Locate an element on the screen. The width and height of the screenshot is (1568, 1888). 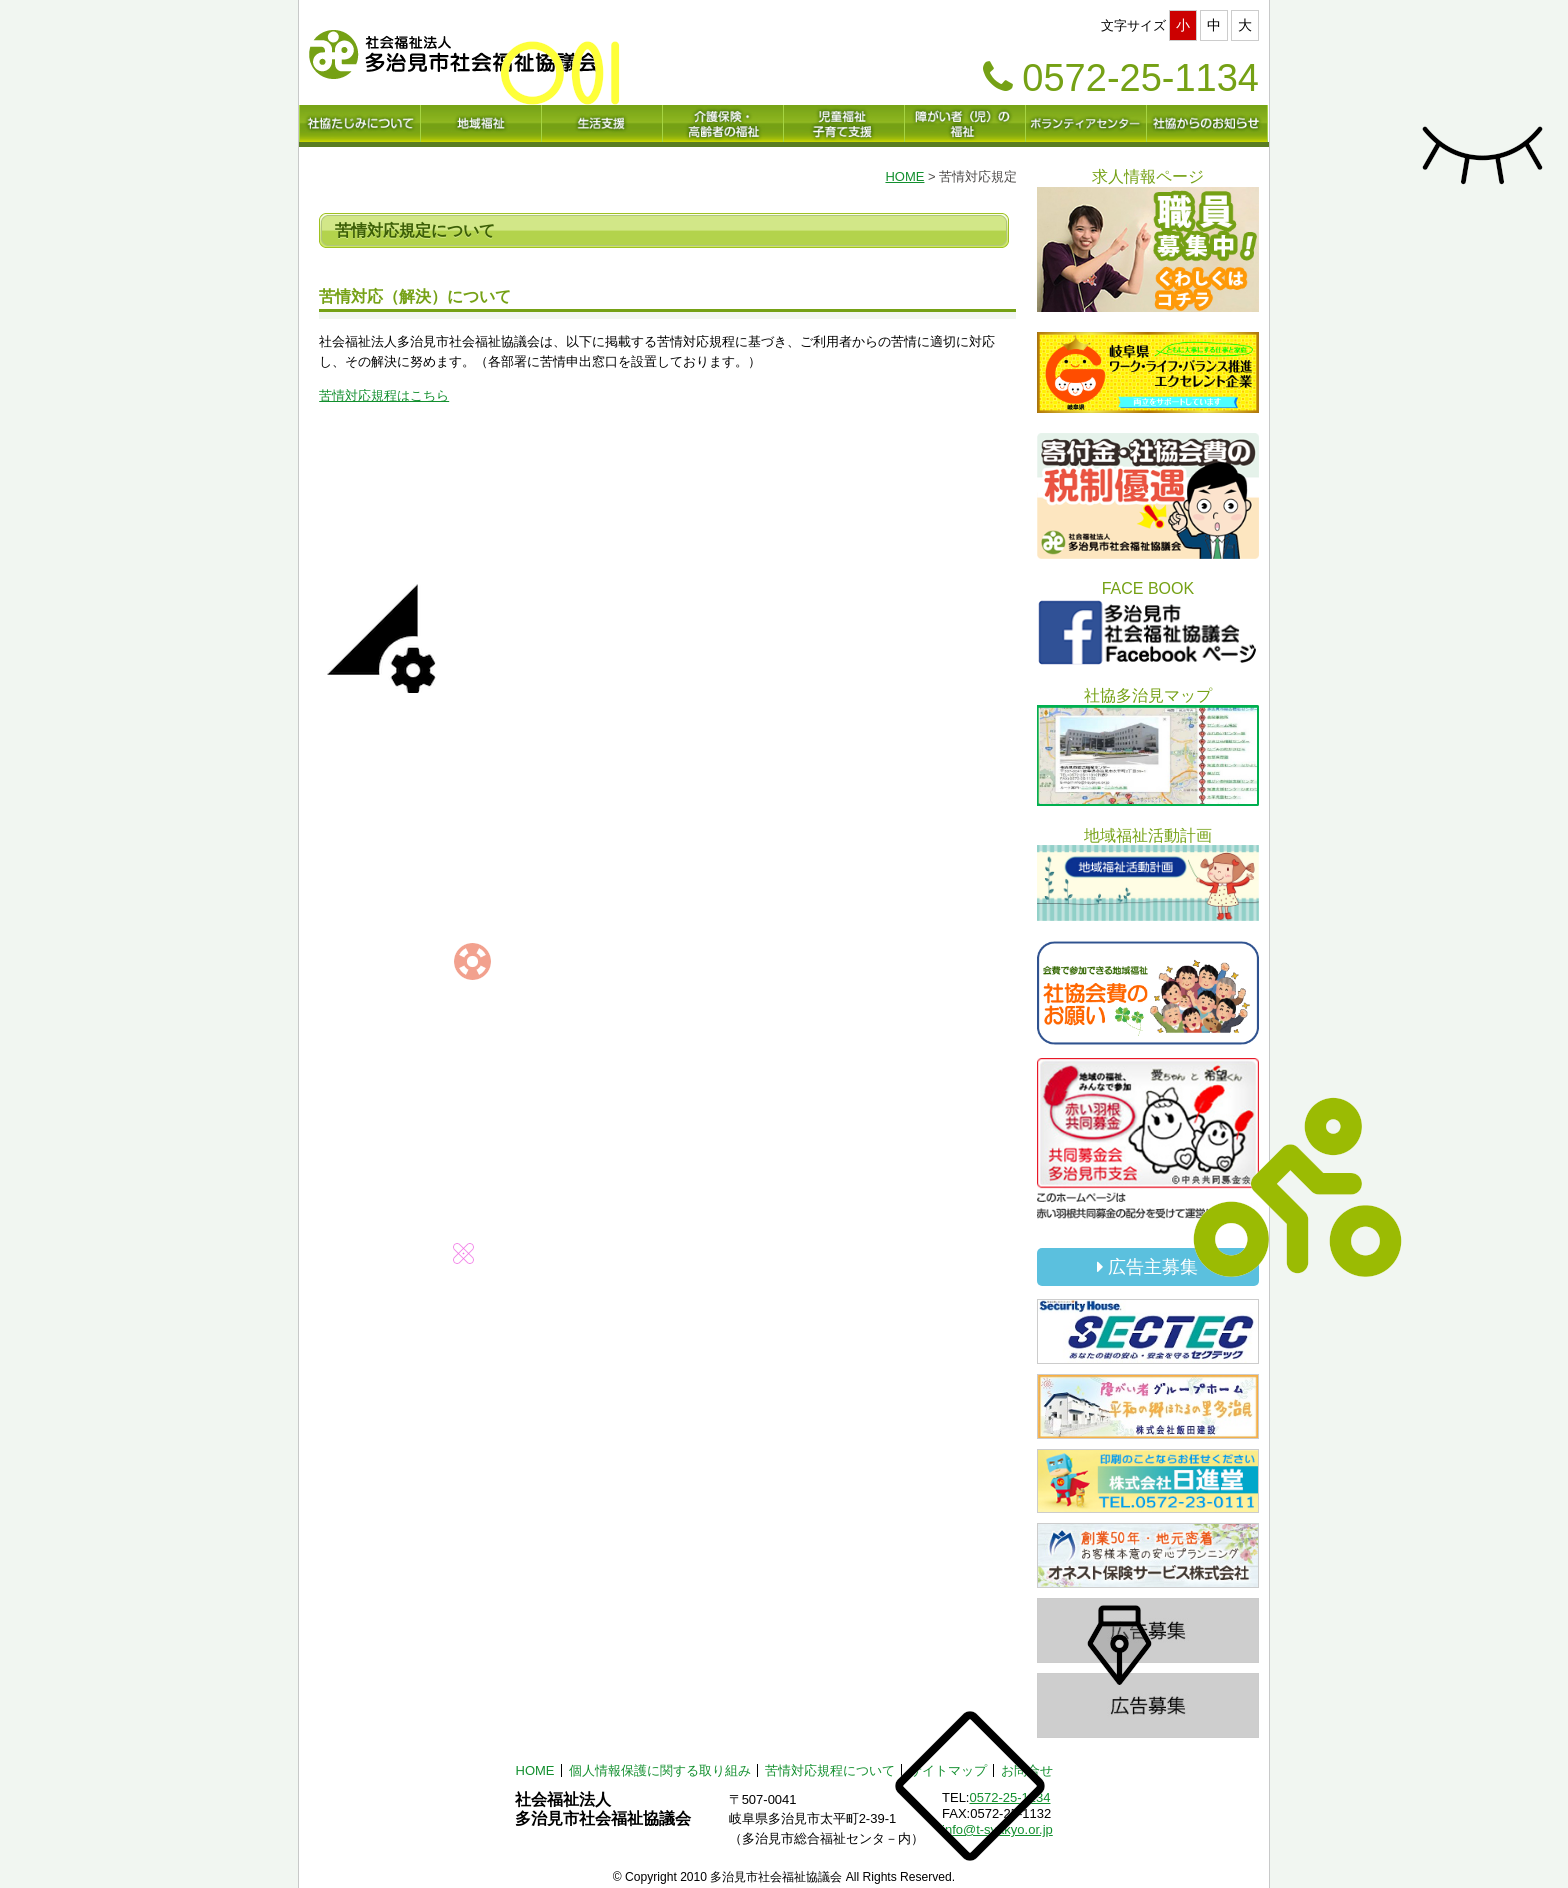
access drawing or illustration tools is located at coordinates (1119, 1642).